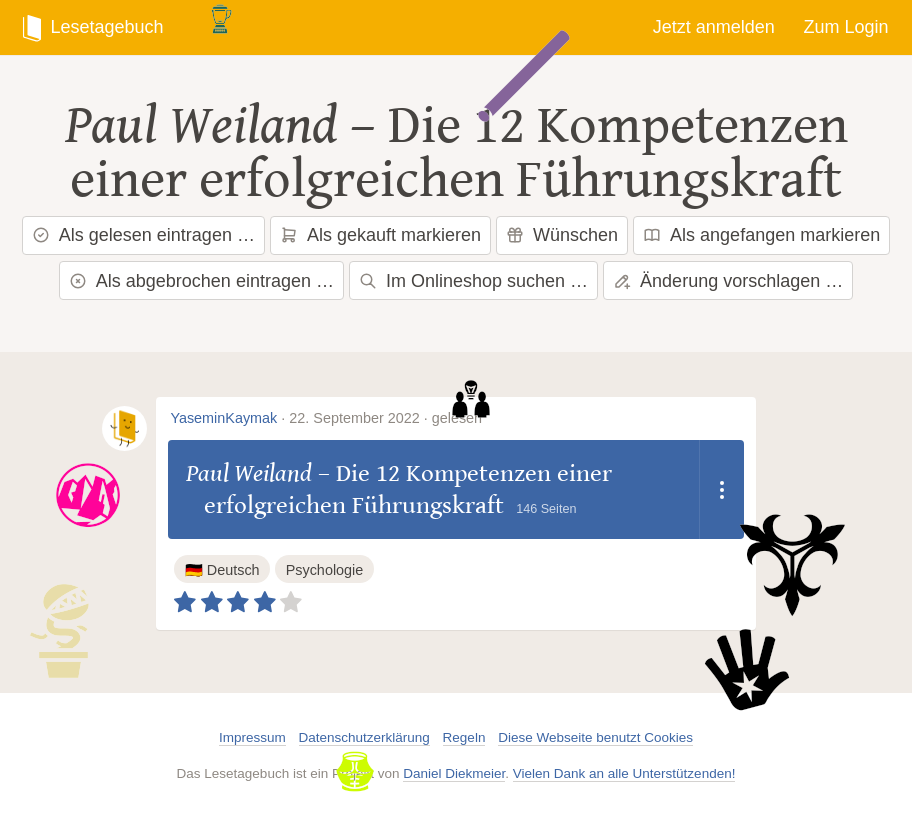 This screenshot has width=912, height=819. What do you see at coordinates (471, 399) in the screenshot?
I see `start a team brainstorming session` at bounding box center [471, 399].